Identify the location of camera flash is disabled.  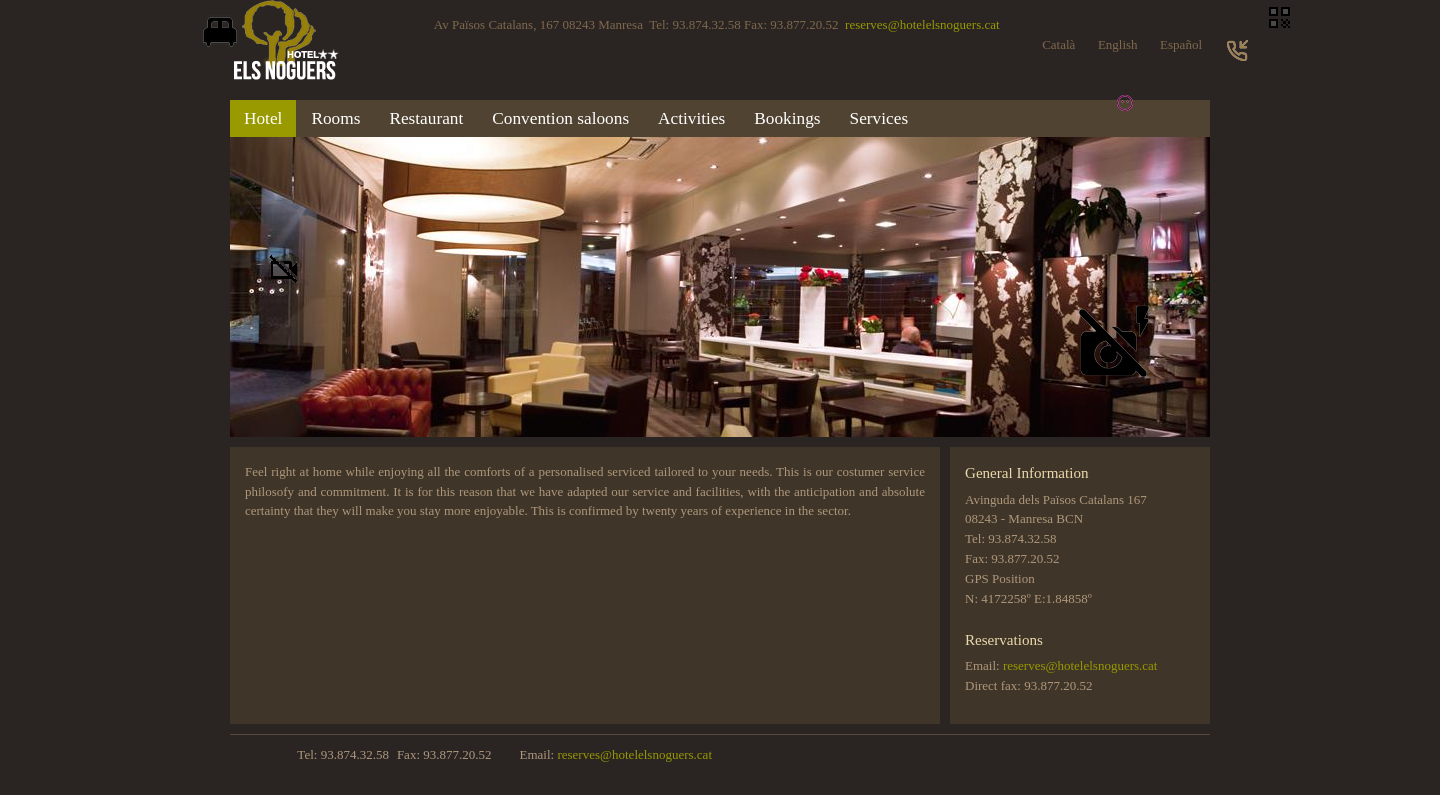
(1115, 340).